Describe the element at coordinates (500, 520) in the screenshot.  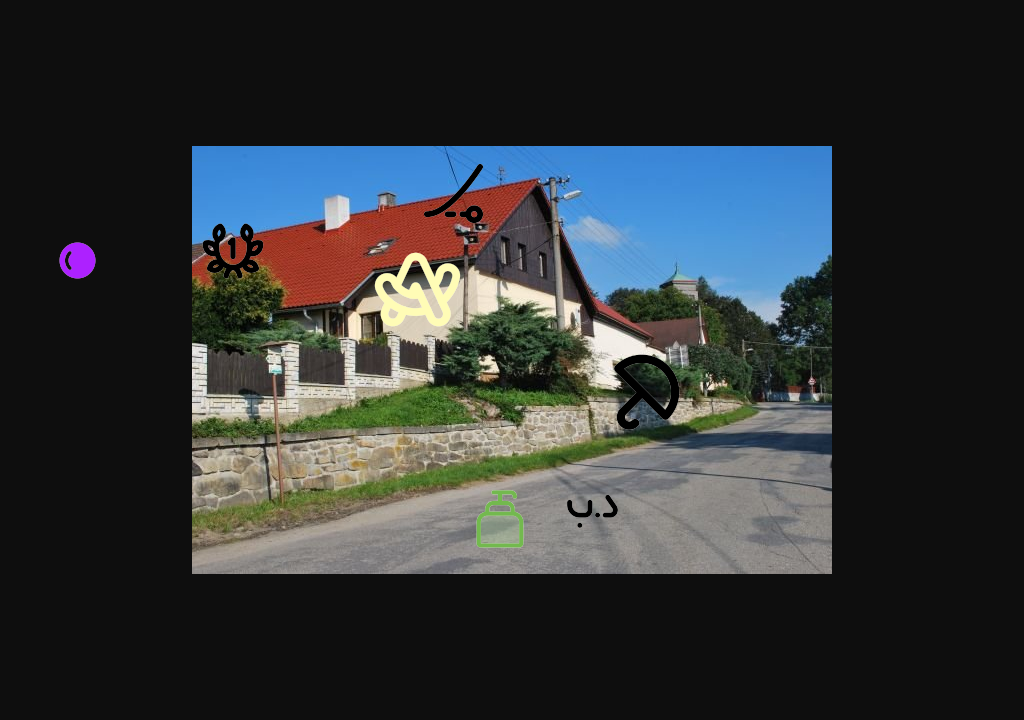
I see `access hygiene or handwashing reminders` at that location.